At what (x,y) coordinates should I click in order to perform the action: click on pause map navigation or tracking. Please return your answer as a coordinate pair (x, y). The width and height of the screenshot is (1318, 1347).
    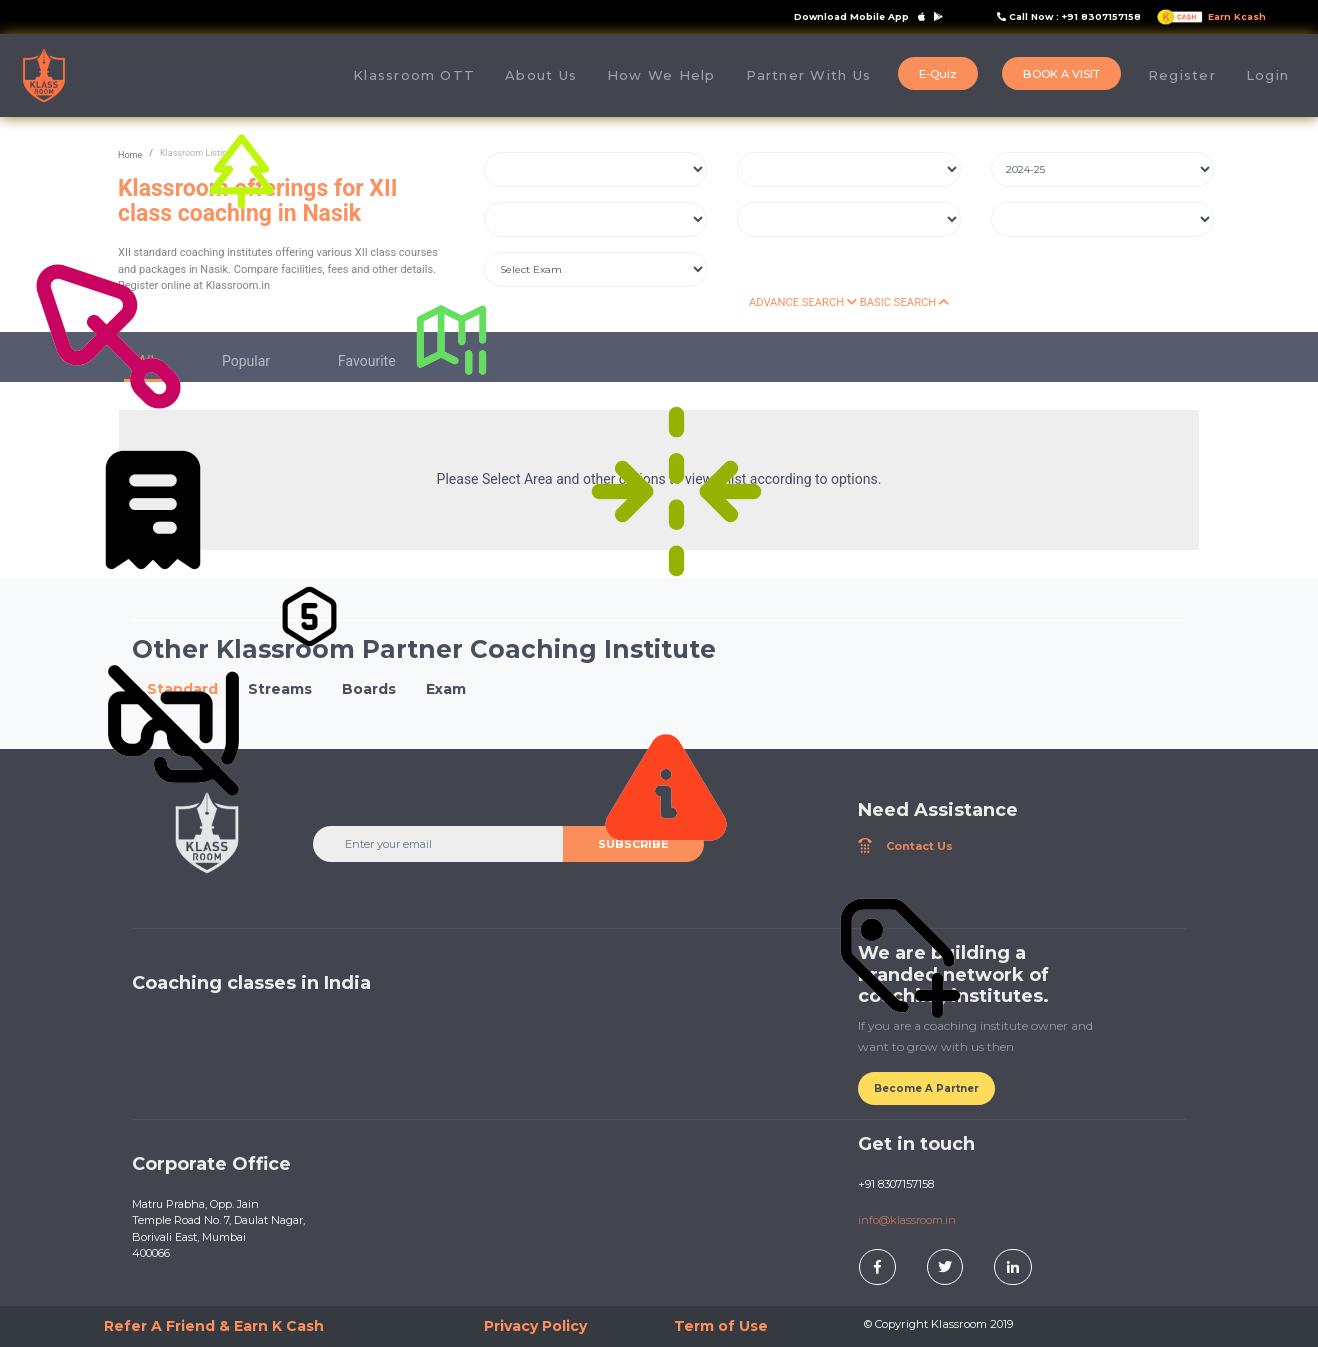
    Looking at the image, I should click on (451, 336).